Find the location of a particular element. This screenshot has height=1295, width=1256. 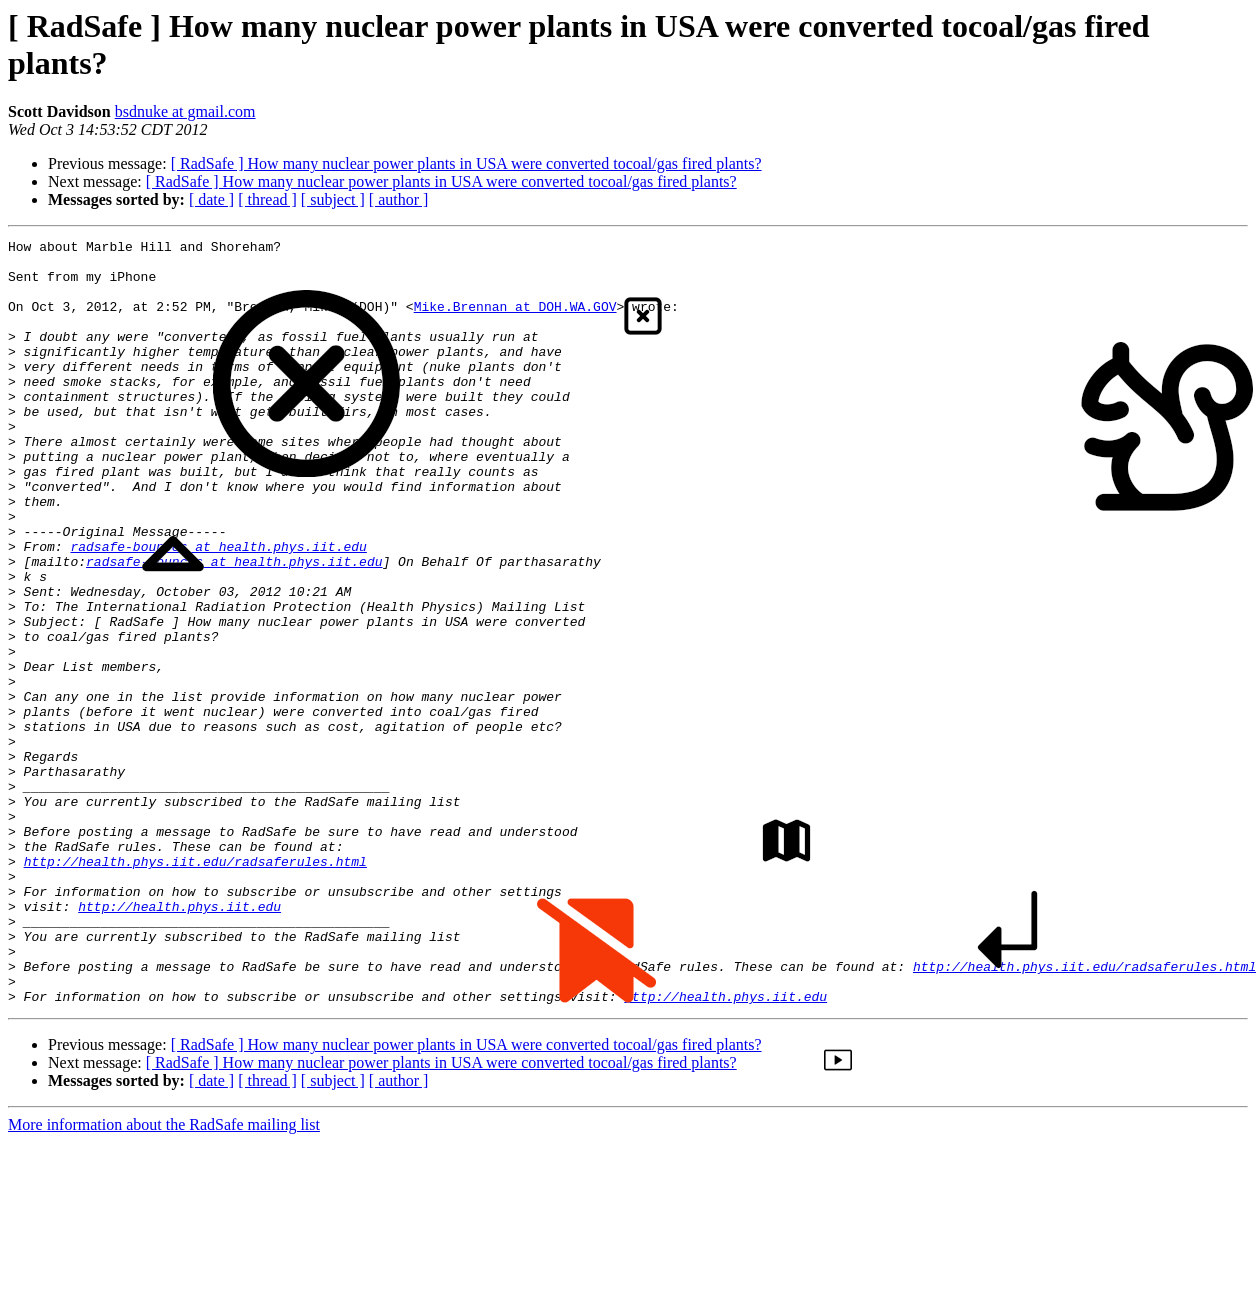

return to previous line or section is located at coordinates (1010, 929).